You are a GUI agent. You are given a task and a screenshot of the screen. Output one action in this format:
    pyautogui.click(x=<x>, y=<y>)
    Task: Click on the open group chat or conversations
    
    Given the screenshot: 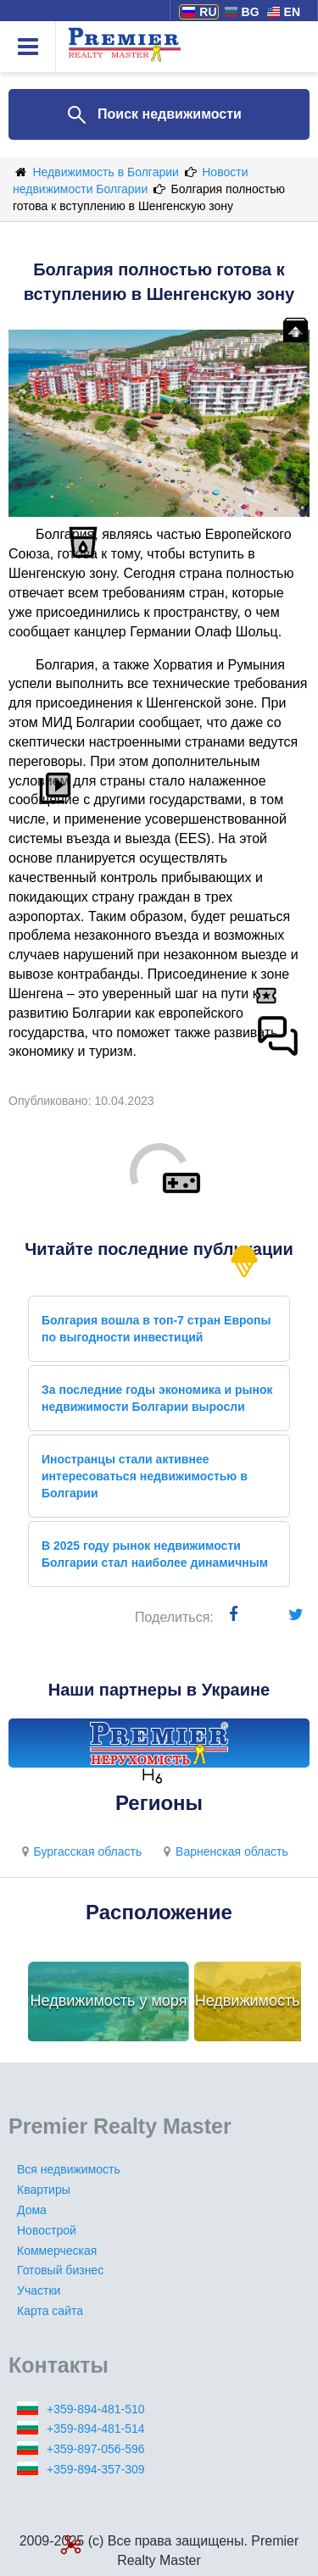 What is the action you would take?
    pyautogui.click(x=277, y=1035)
    